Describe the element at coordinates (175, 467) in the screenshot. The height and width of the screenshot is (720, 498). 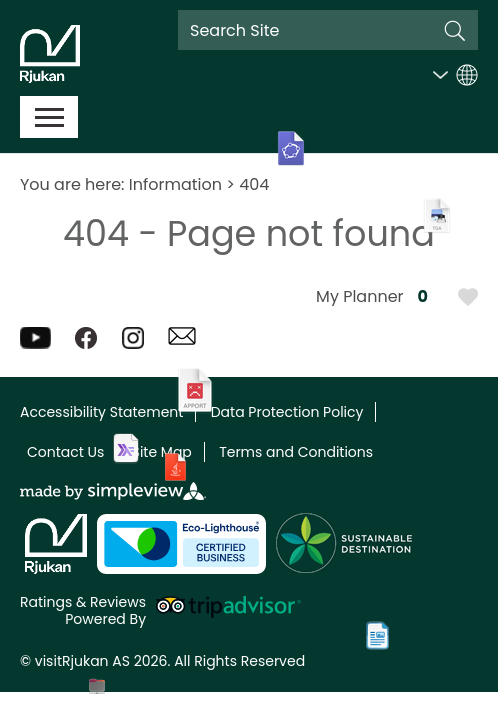
I see `java source code file` at that location.